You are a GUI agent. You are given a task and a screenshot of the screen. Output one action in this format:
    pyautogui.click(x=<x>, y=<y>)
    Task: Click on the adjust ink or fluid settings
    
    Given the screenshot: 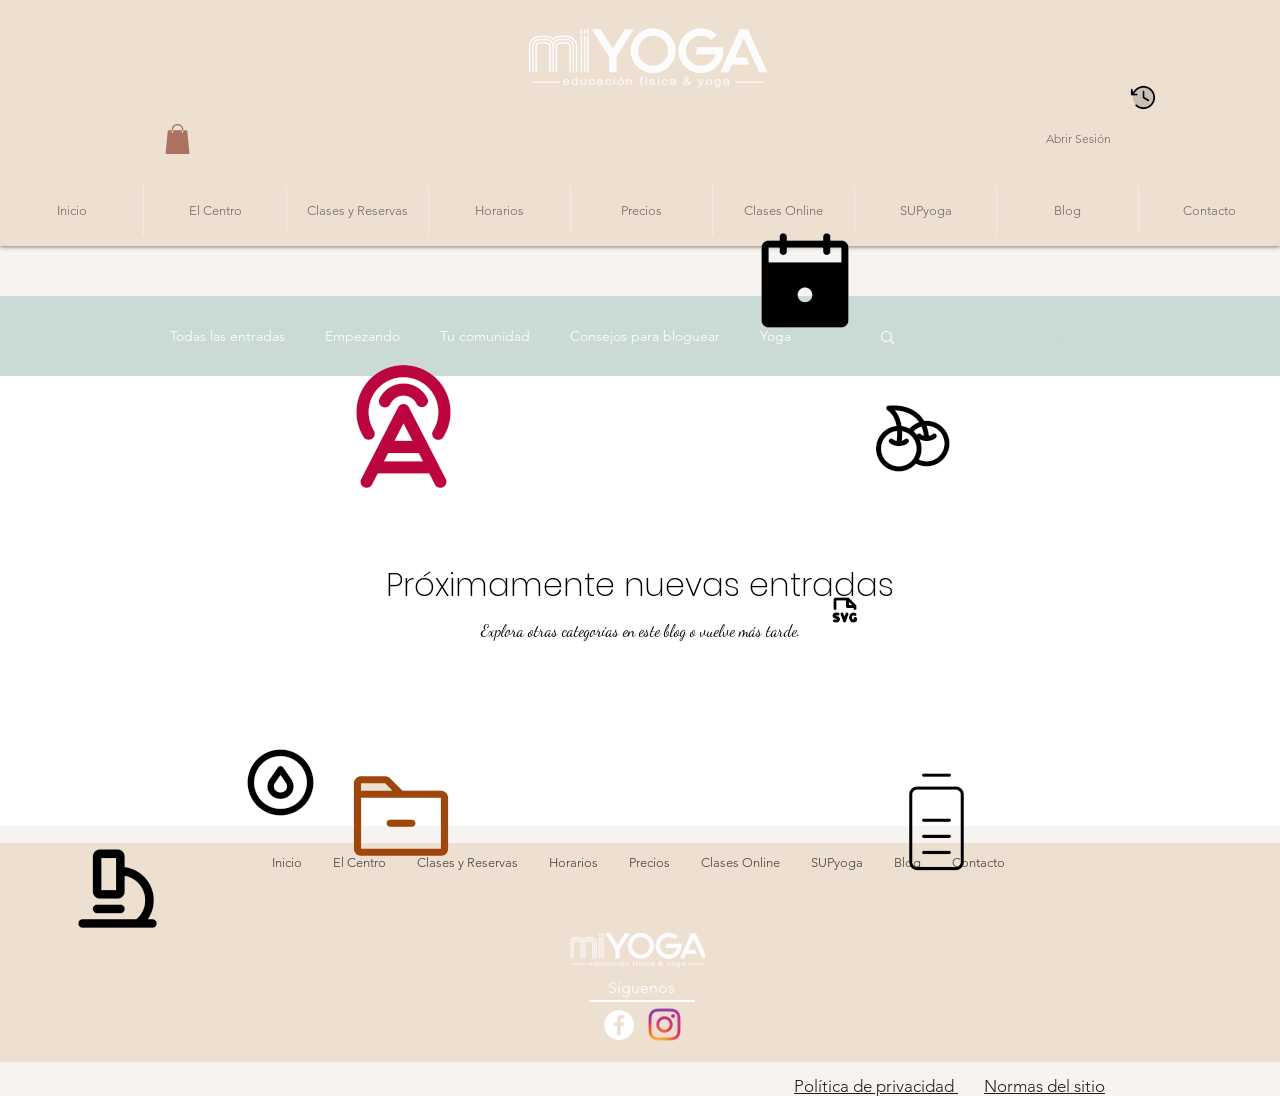 What is the action you would take?
    pyautogui.click(x=280, y=782)
    